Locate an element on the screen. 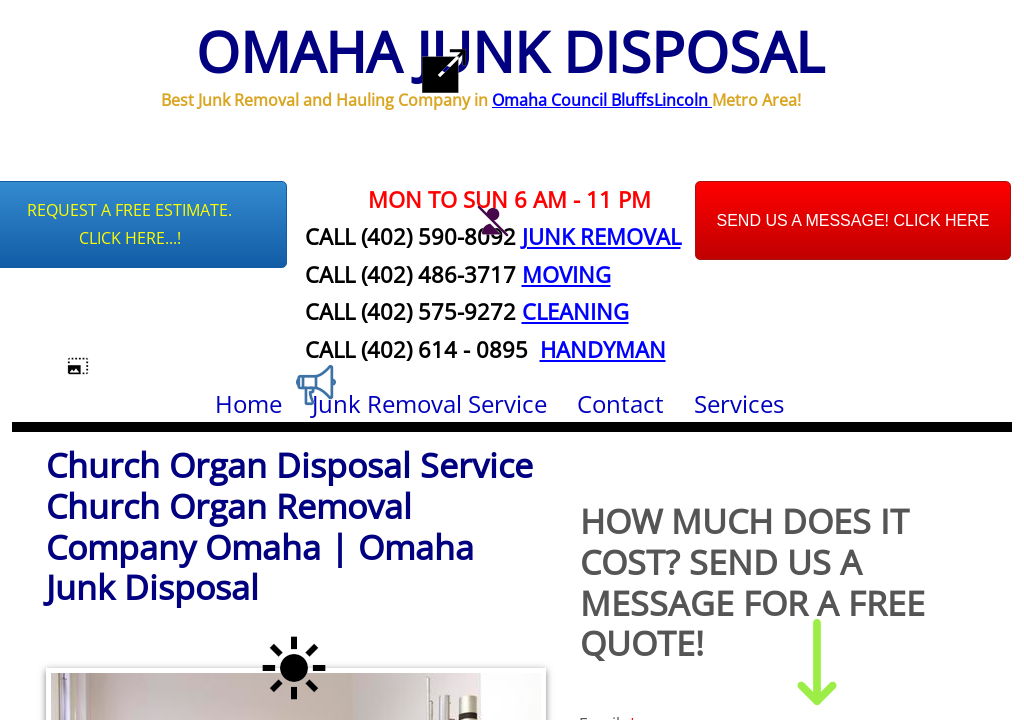 The image size is (1024, 720). toggle light mode or bright display is located at coordinates (294, 668).